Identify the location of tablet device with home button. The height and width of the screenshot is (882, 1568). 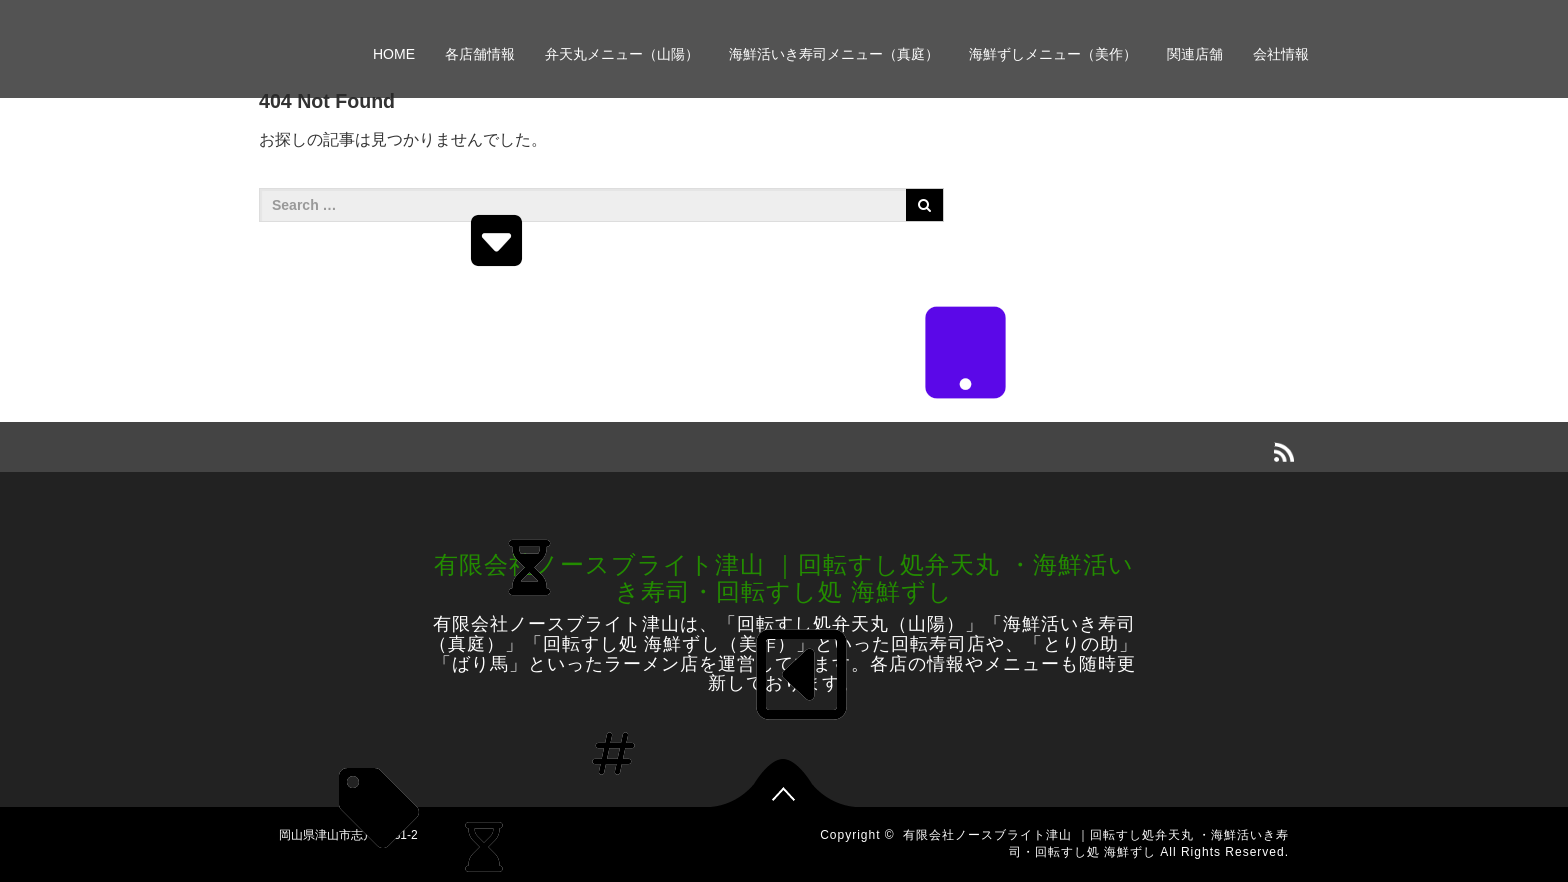
(965, 352).